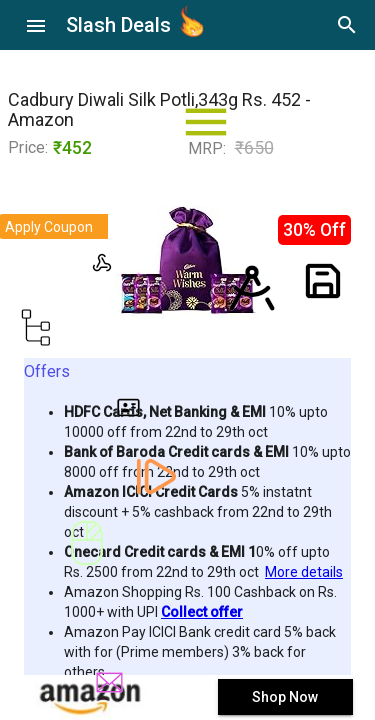  Describe the element at coordinates (102, 263) in the screenshot. I see `configure webhook integrations` at that location.